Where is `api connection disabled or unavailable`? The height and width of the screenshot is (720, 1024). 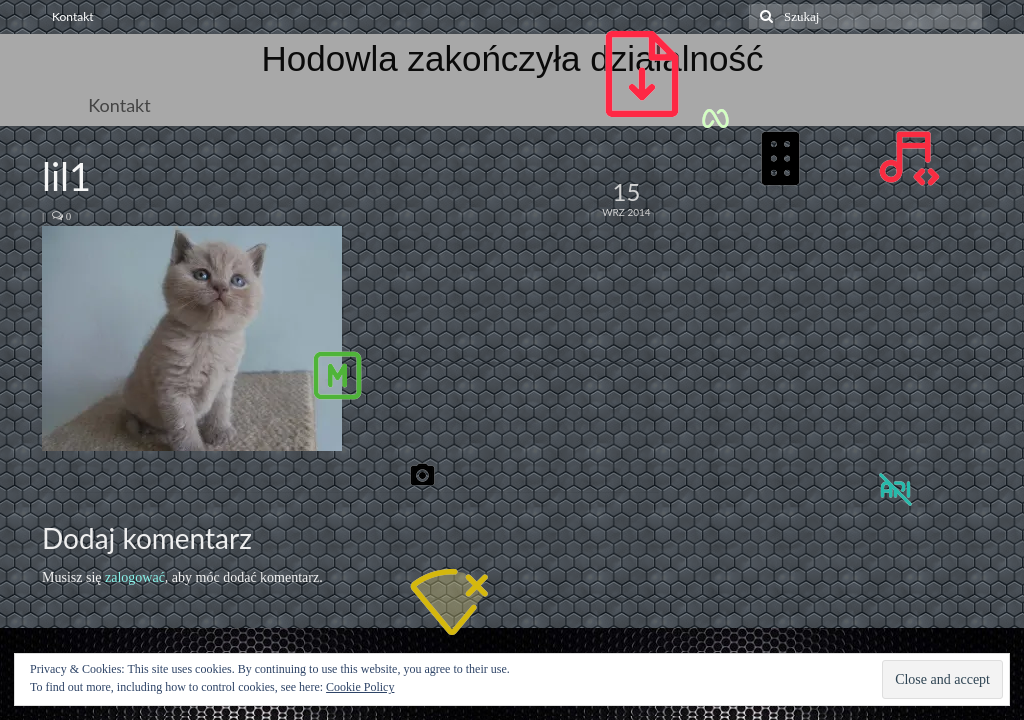 api connection disabled or unavailable is located at coordinates (895, 489).